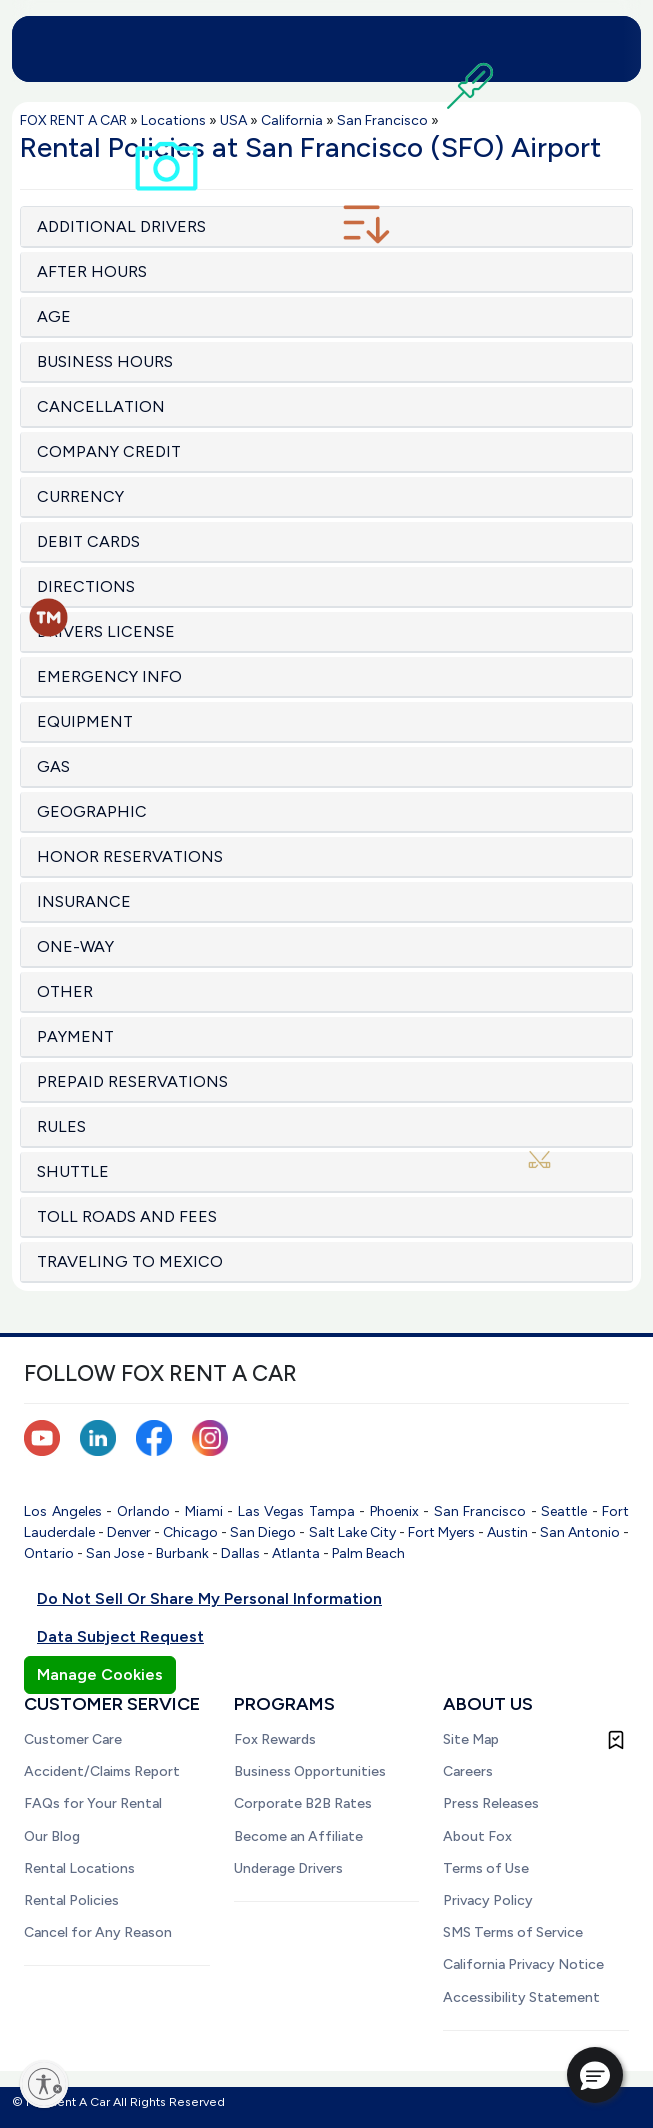  Describe the element at coordinates (48, 617) in the screenshot. I see `indicates trademarked content or branding` at that location.